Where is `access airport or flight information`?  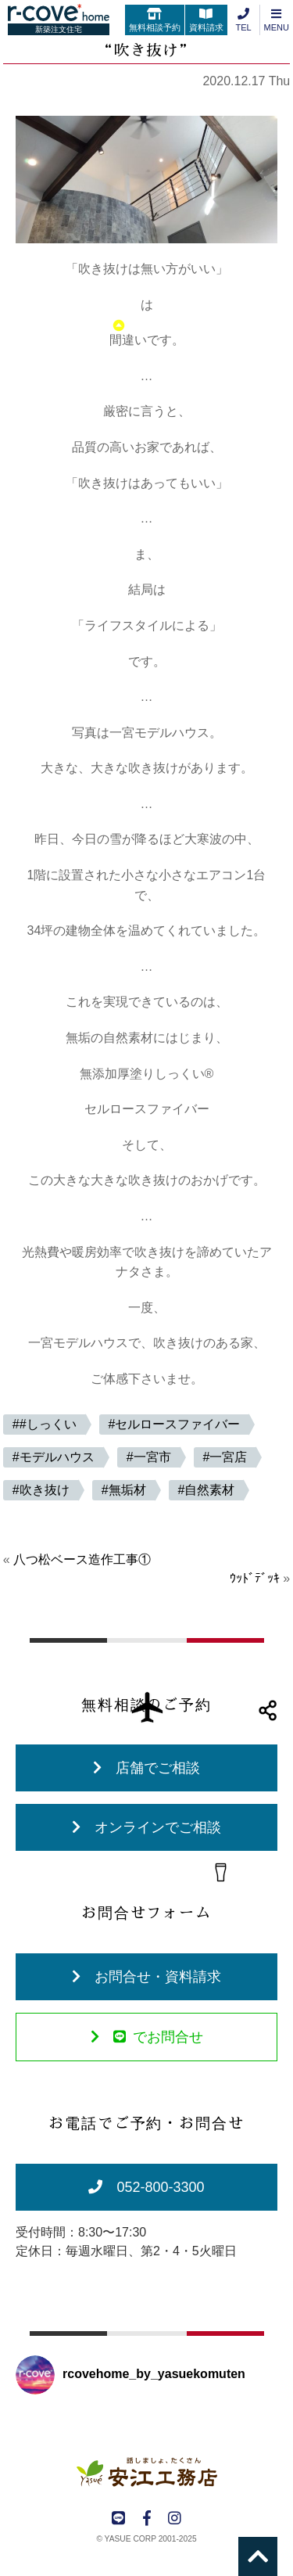
access airport or flight information is located at coordinates (147, 1707).